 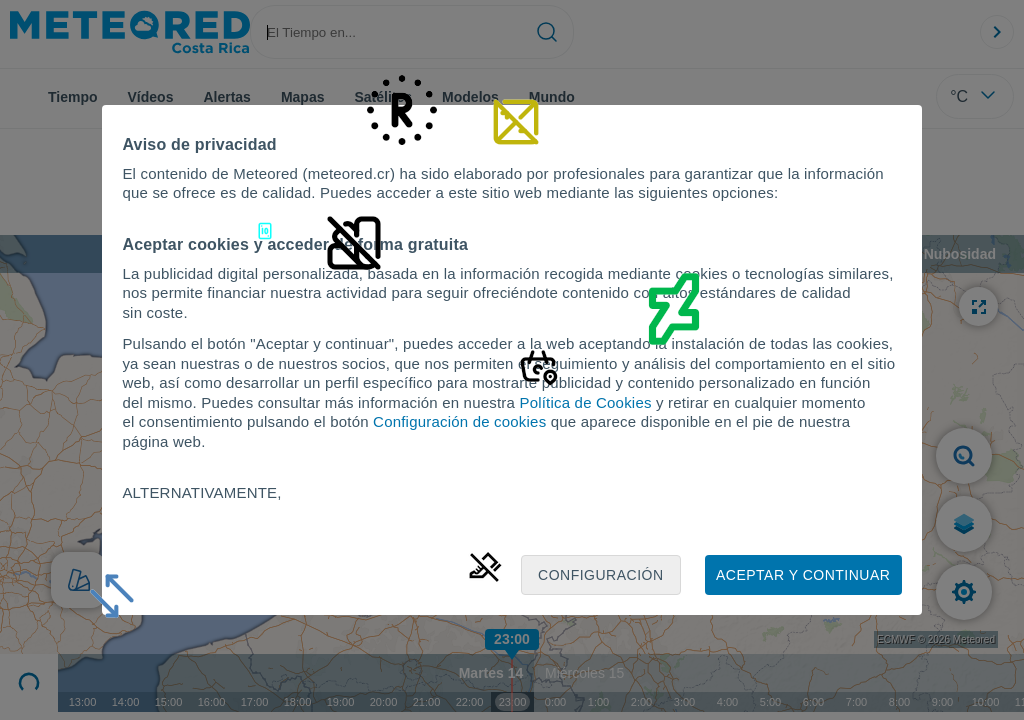 What do you see at coordinates (516, 122) in the screenshot?
I see `disable exposure adjustment` at bounding box center [516, 122].